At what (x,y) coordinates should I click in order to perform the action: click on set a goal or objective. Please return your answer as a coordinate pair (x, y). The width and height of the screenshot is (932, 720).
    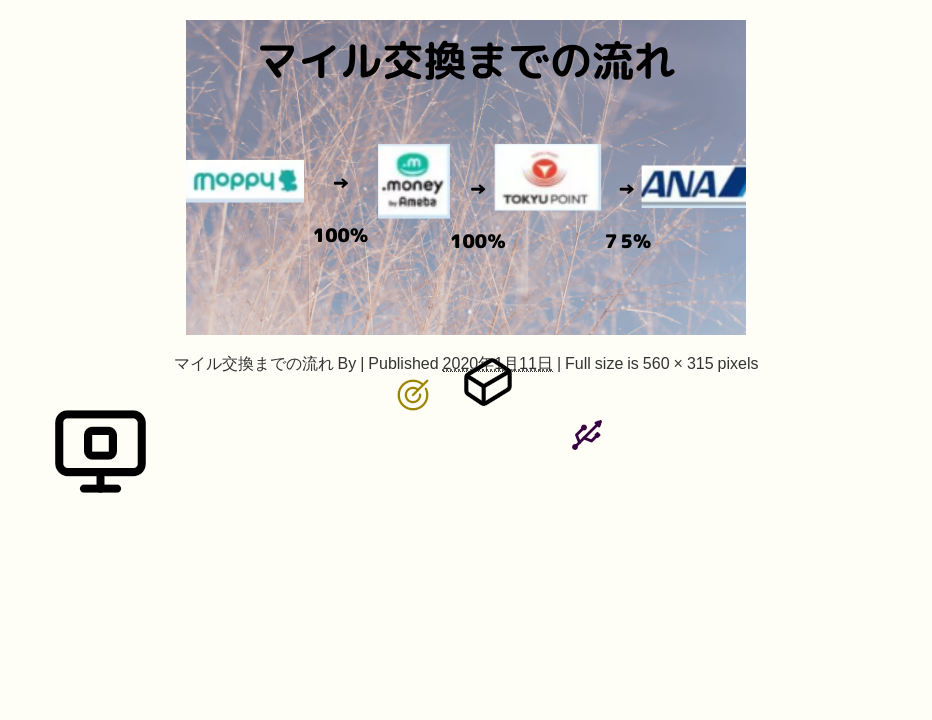
    Looking at the image, I should click on (413, 395).